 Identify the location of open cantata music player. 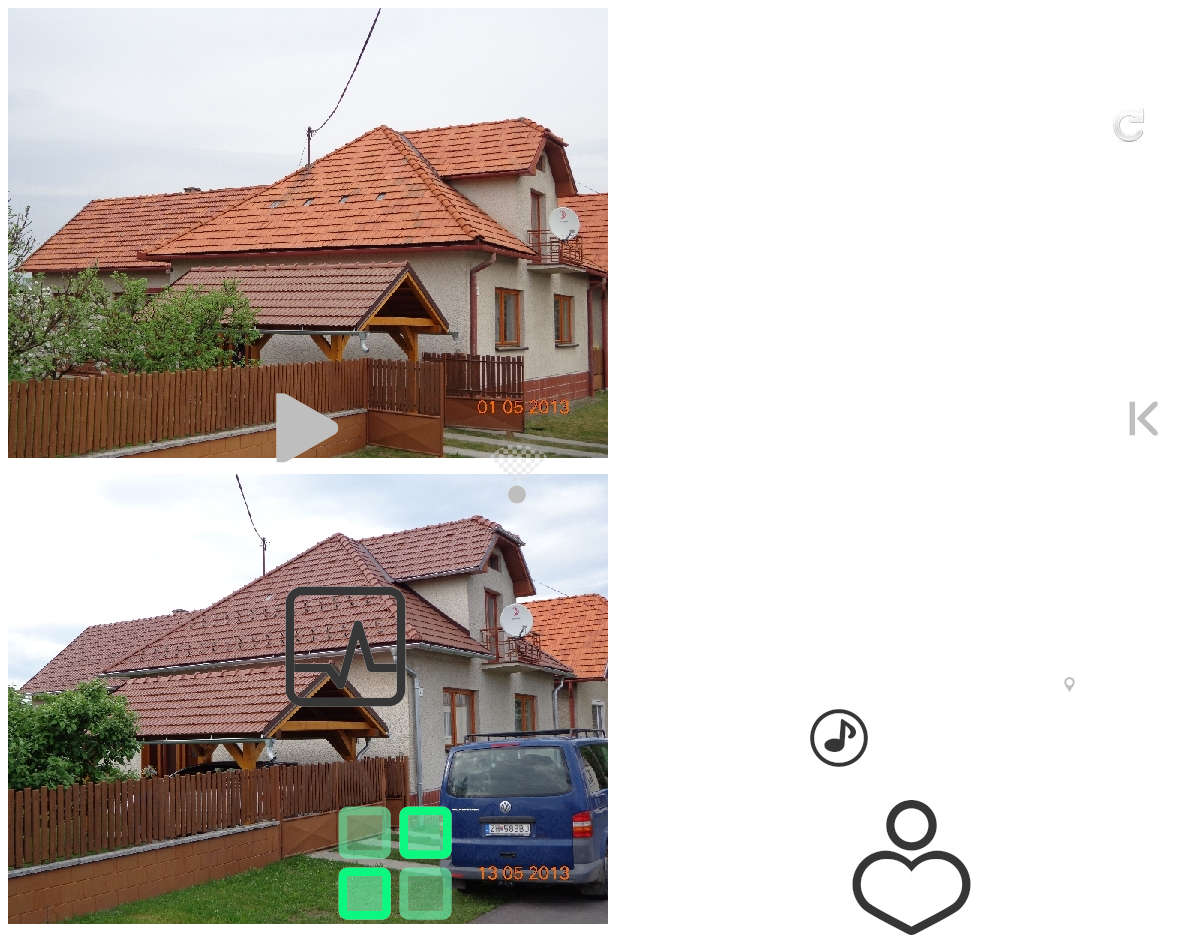
(839, 738).